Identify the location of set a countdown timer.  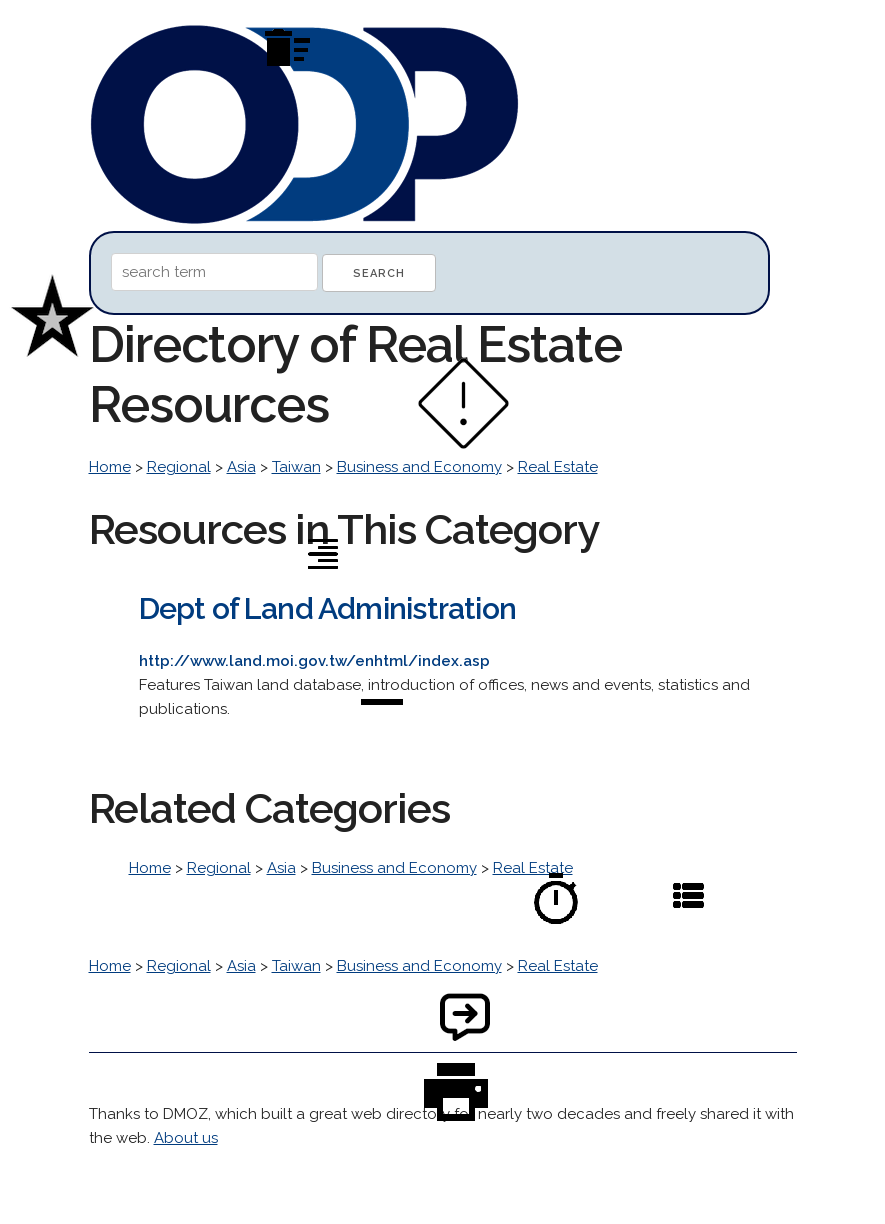
(556, 900).